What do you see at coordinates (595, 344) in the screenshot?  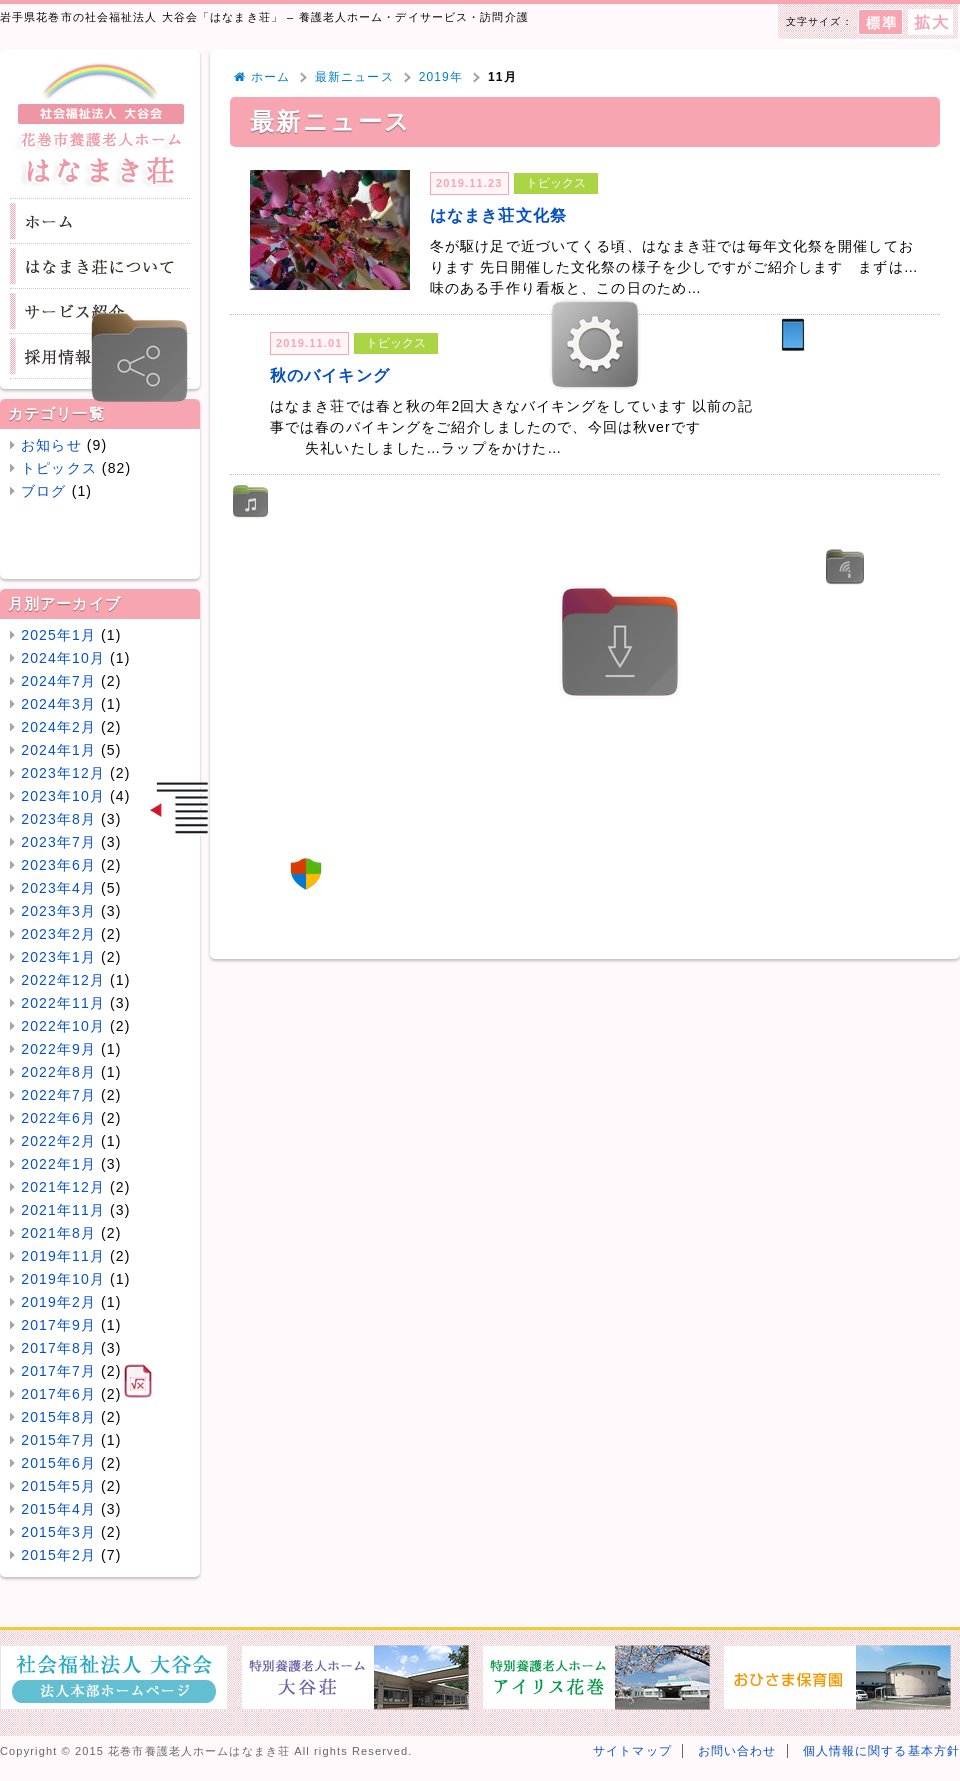 I see `executable file or application ready to run` at bounding box center [595, 344].